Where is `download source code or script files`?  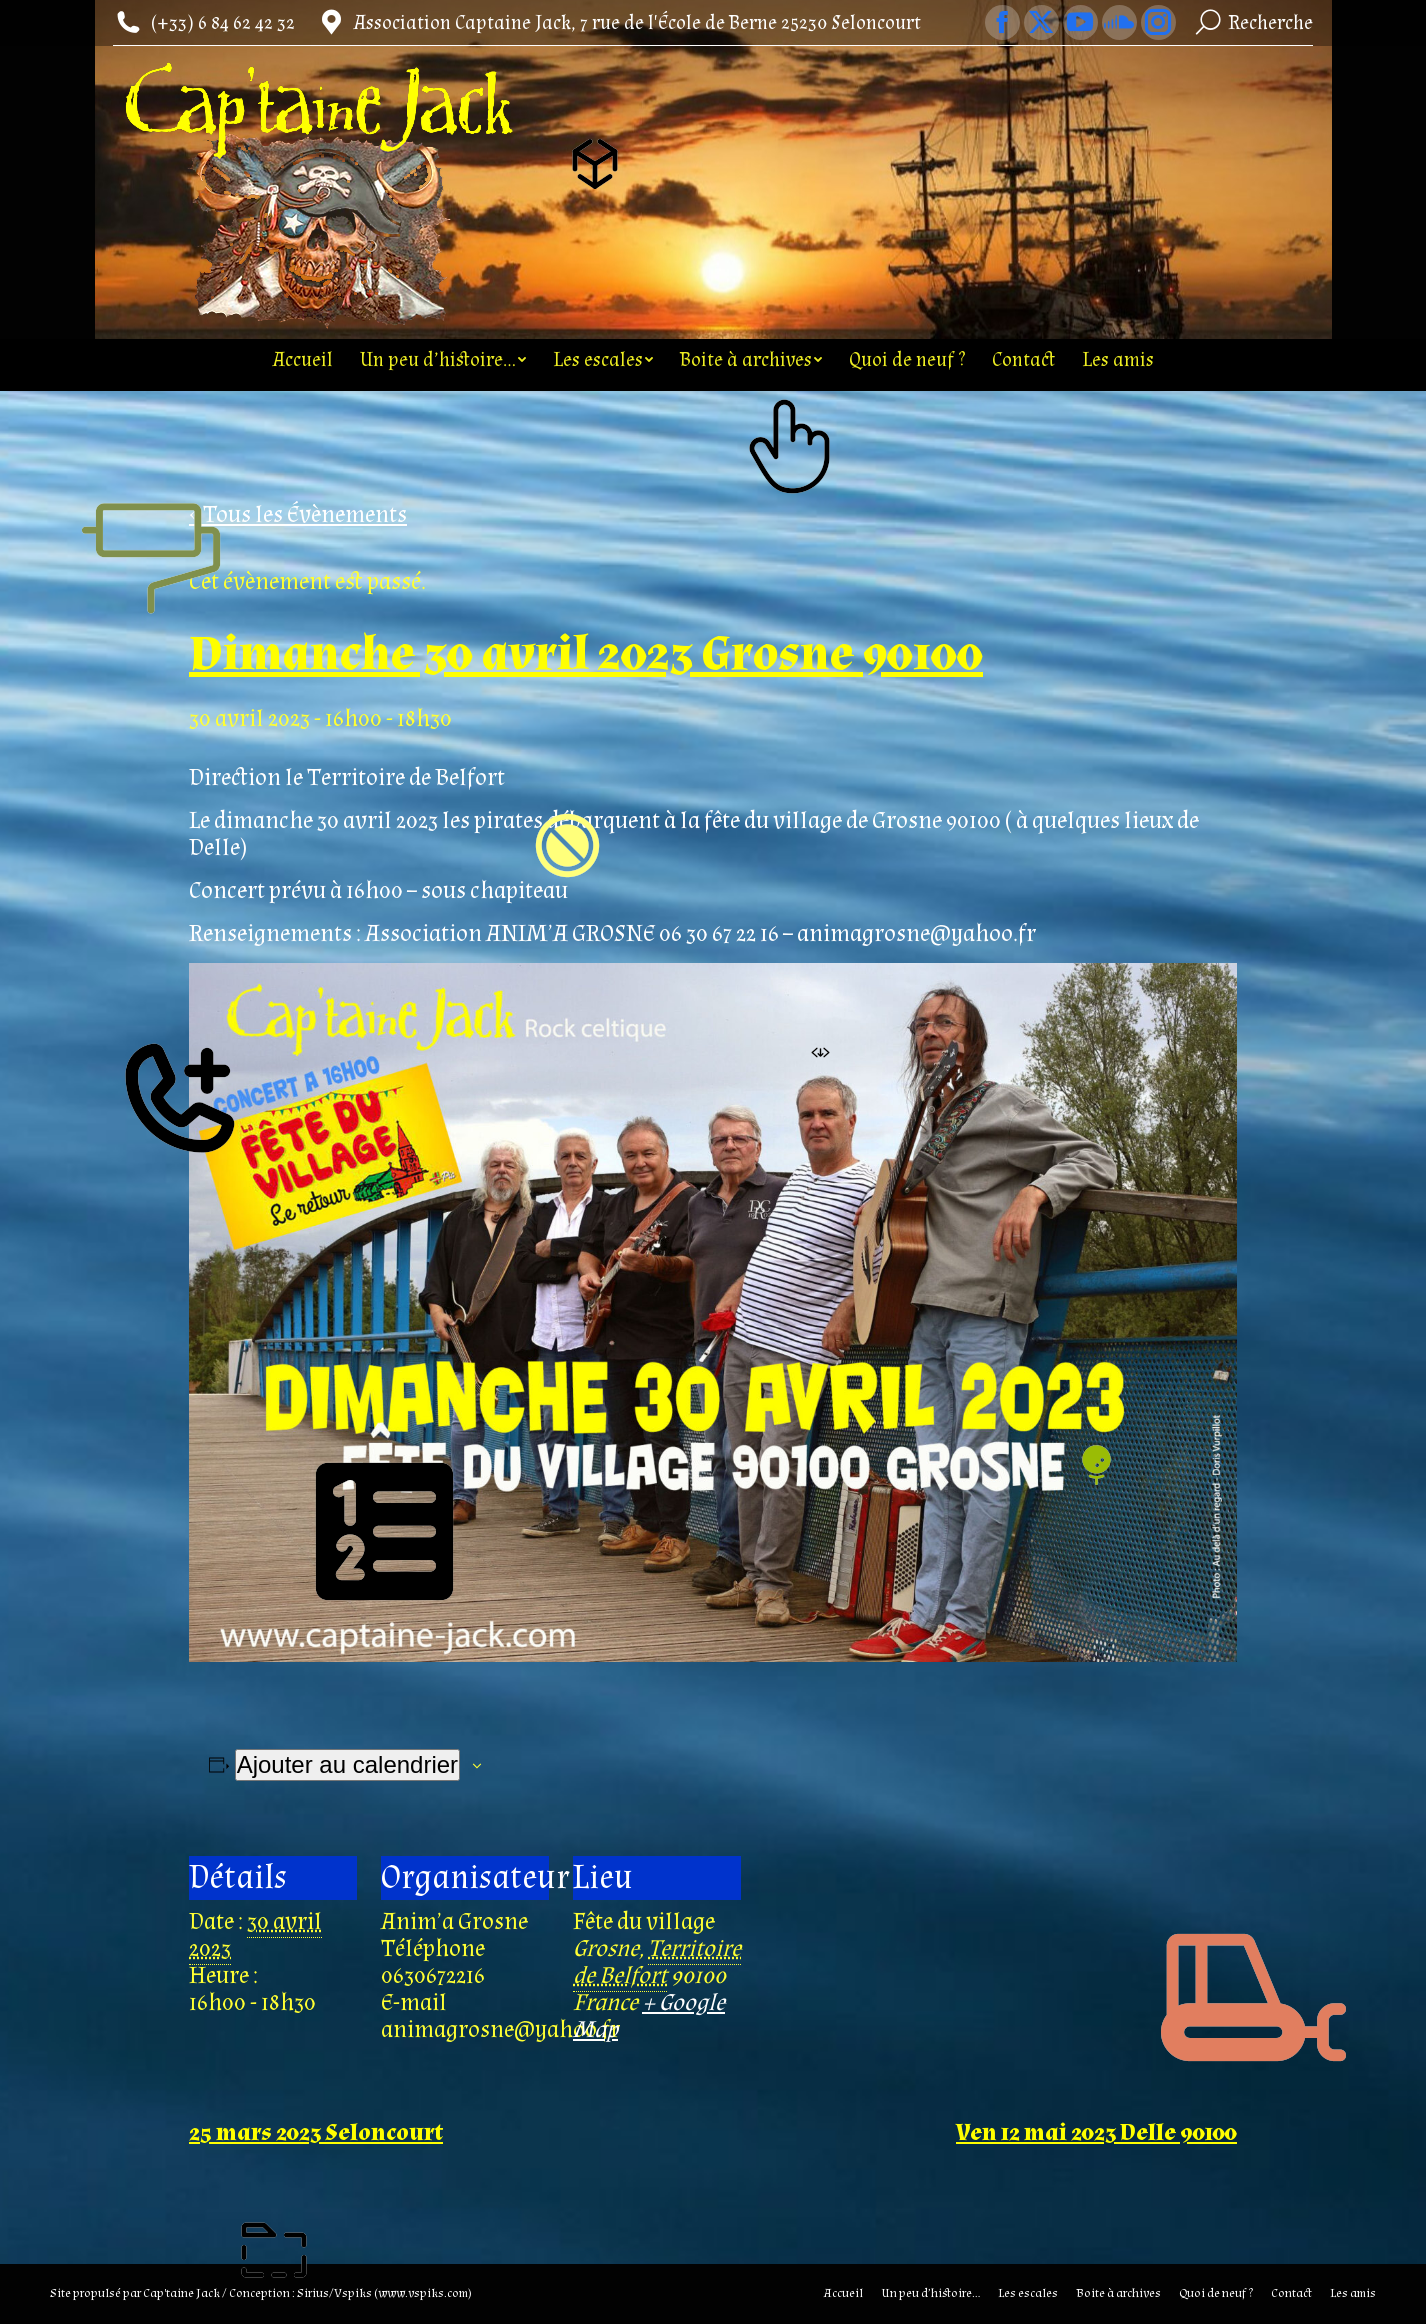 download source code or script files is located at coordinates (820, 1052).